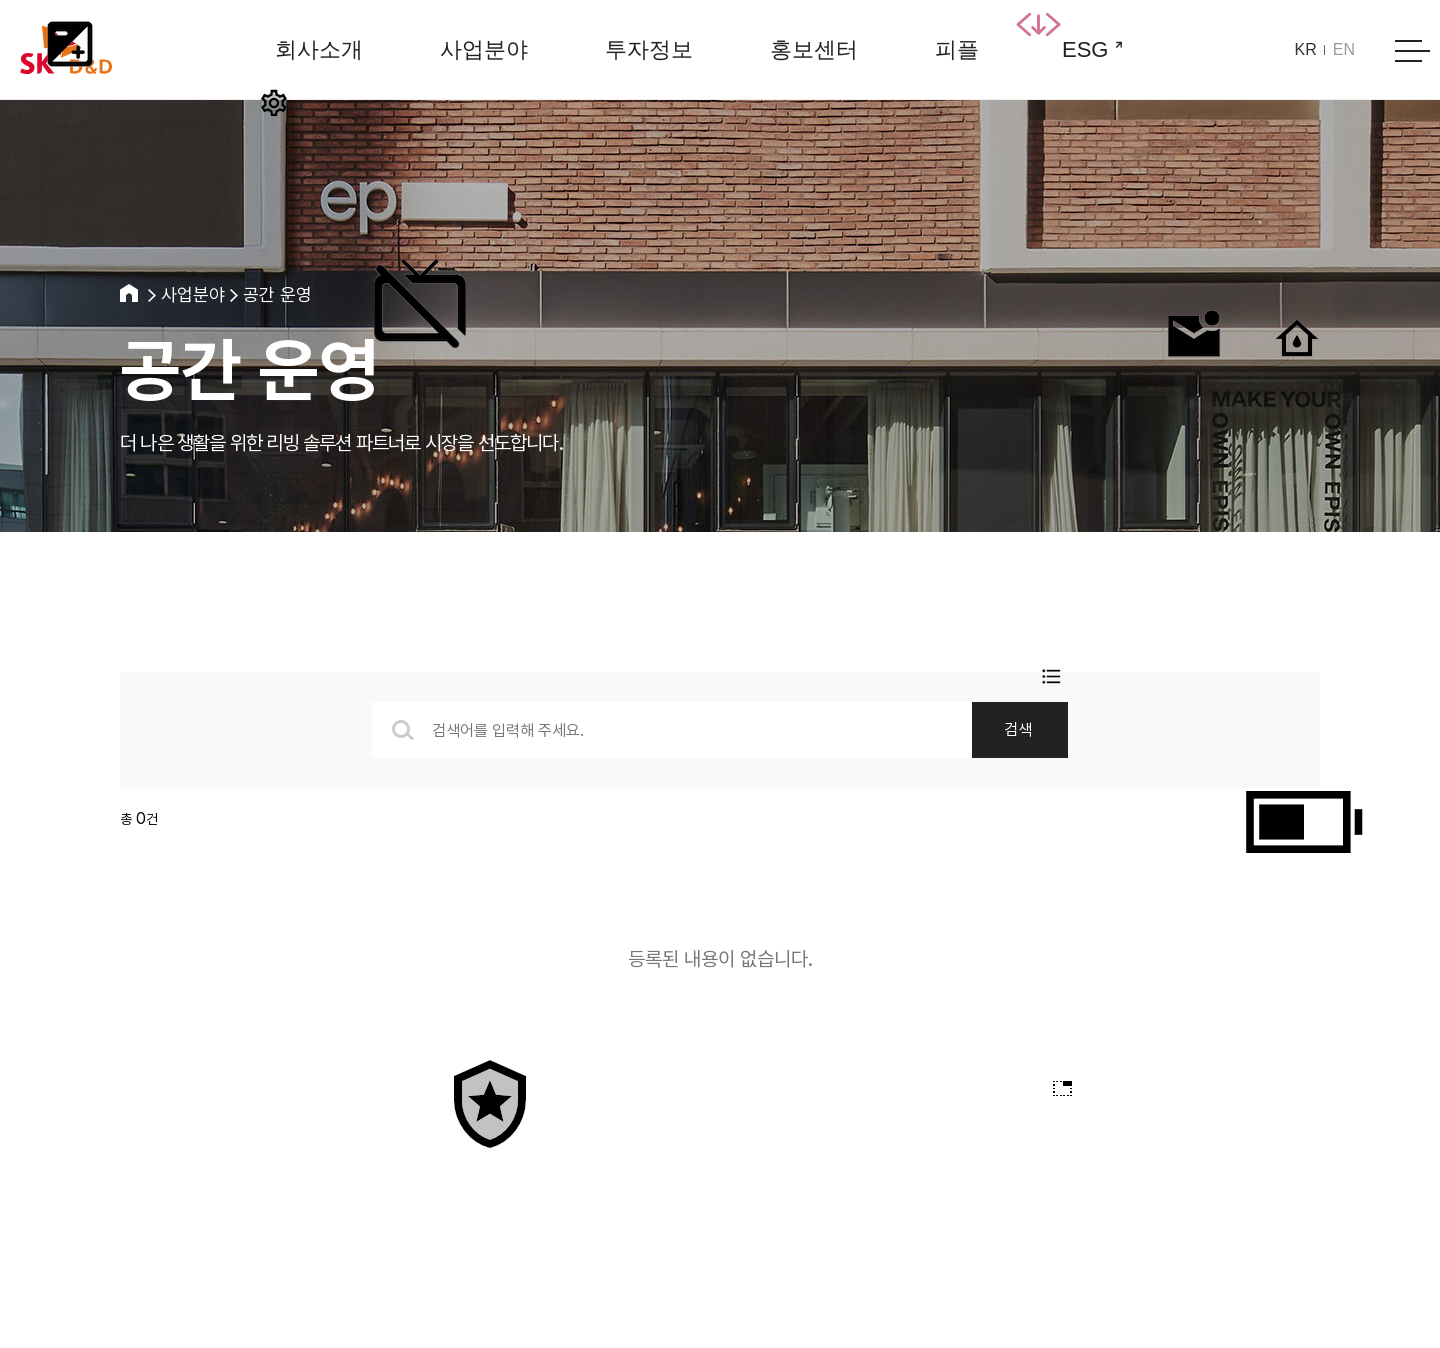 This screenshot has height=1348, width=1440. I want to click on tv or display is currently off or unavailable, so click(420, 304).